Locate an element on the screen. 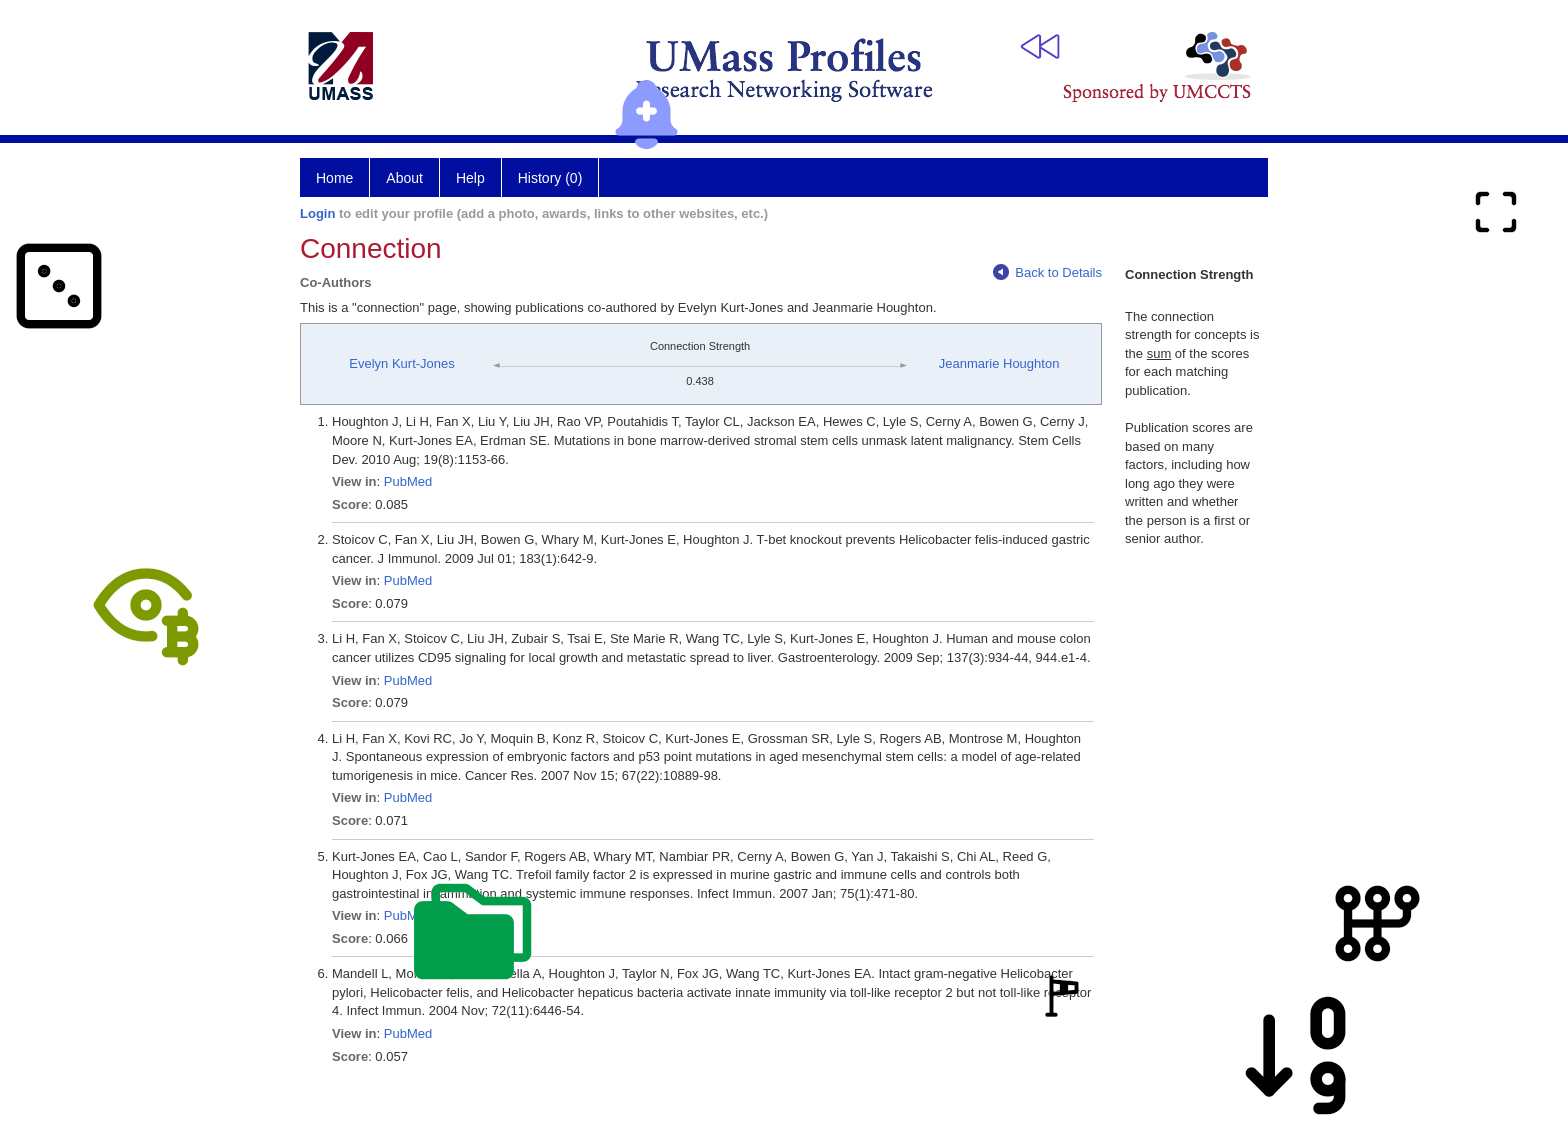 This screenshot has height=1145, width=1568. view current wind conditions is located at coordinates (1064, 996).